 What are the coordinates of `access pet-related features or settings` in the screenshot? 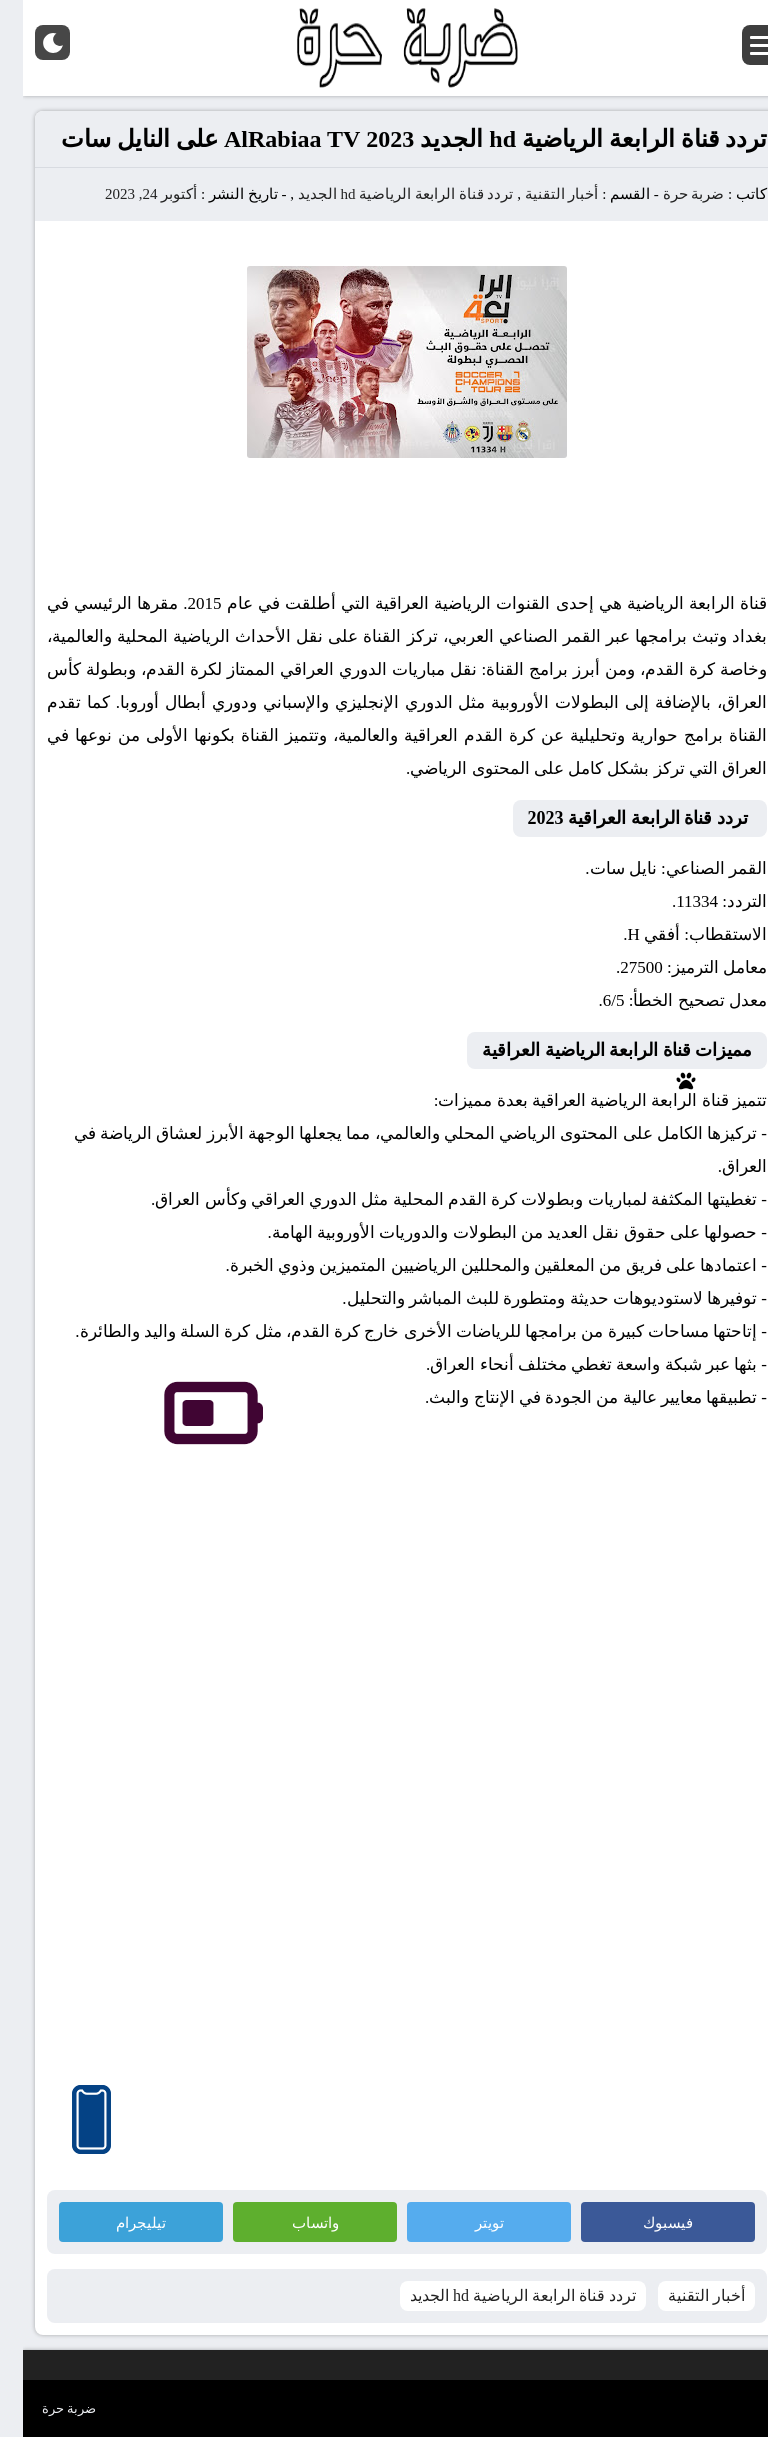 It's located at (686, 1081).